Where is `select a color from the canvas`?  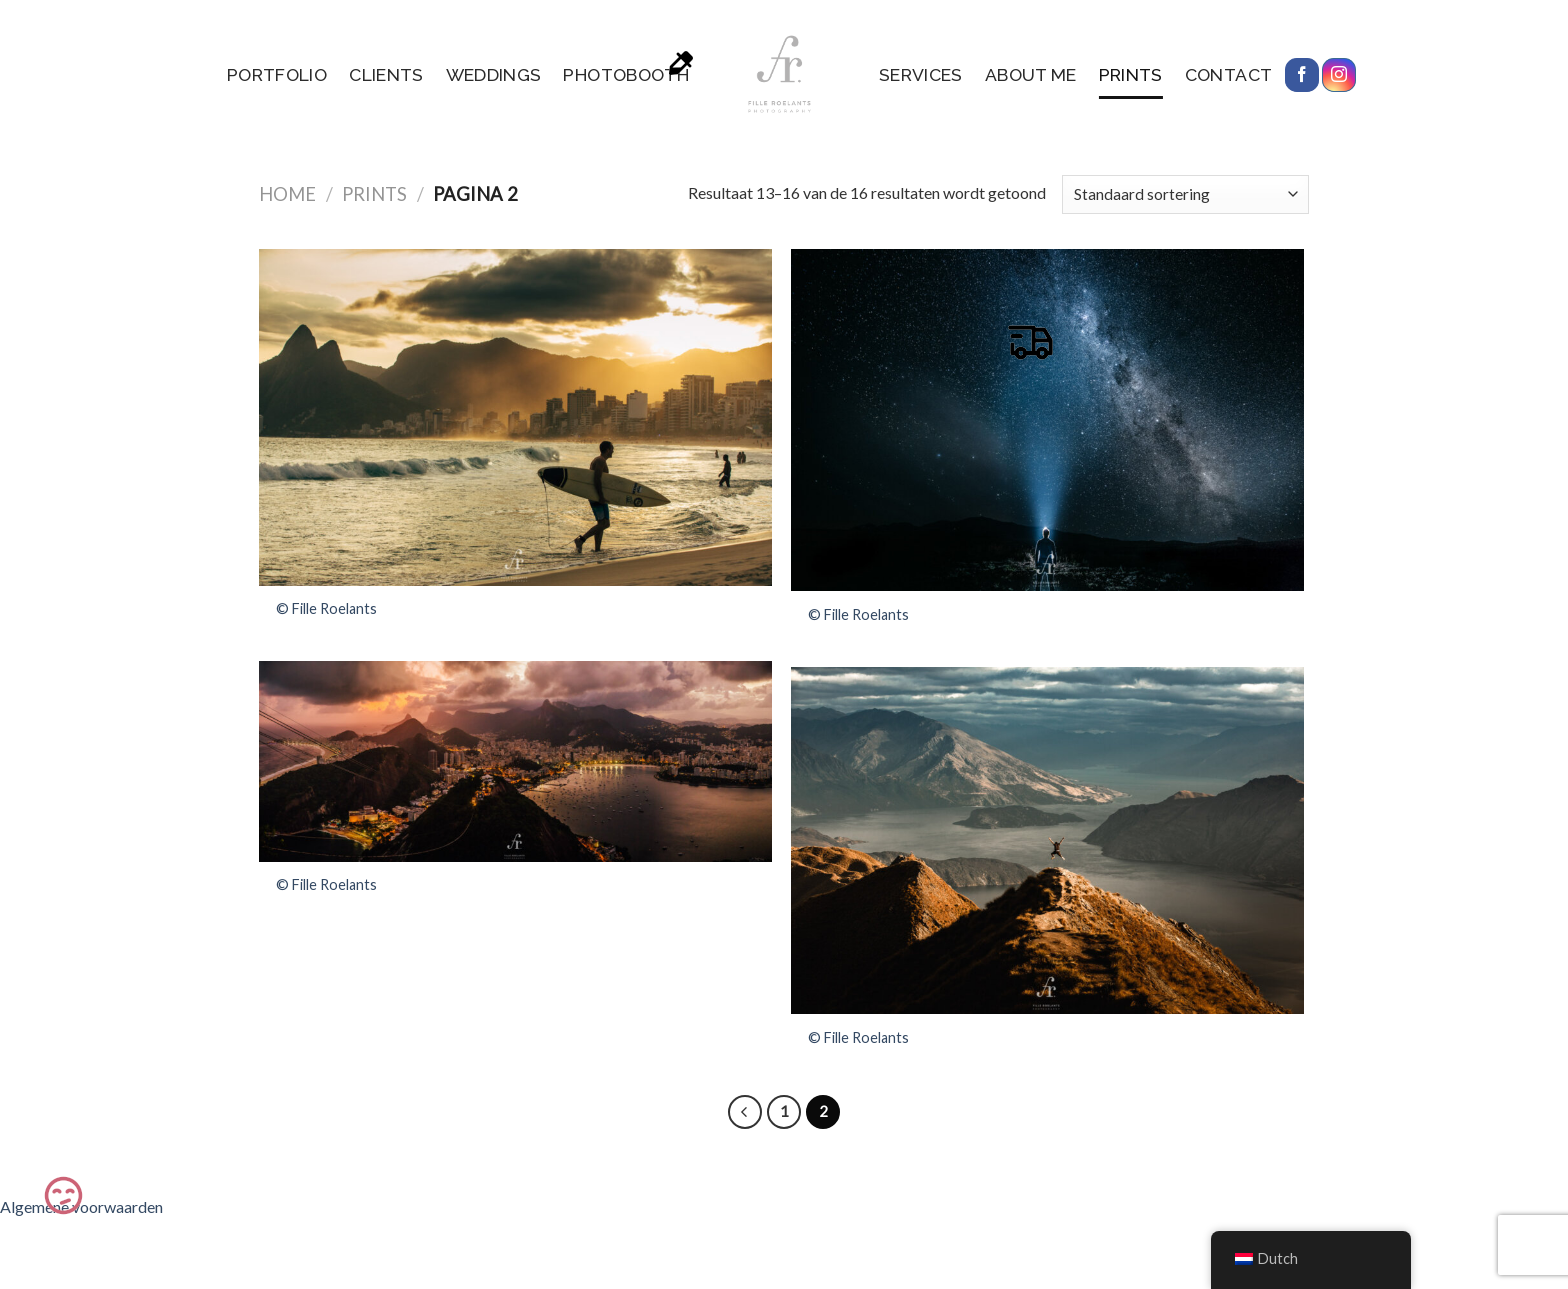 select a color from the canvas is located at coordinates (681, 63).